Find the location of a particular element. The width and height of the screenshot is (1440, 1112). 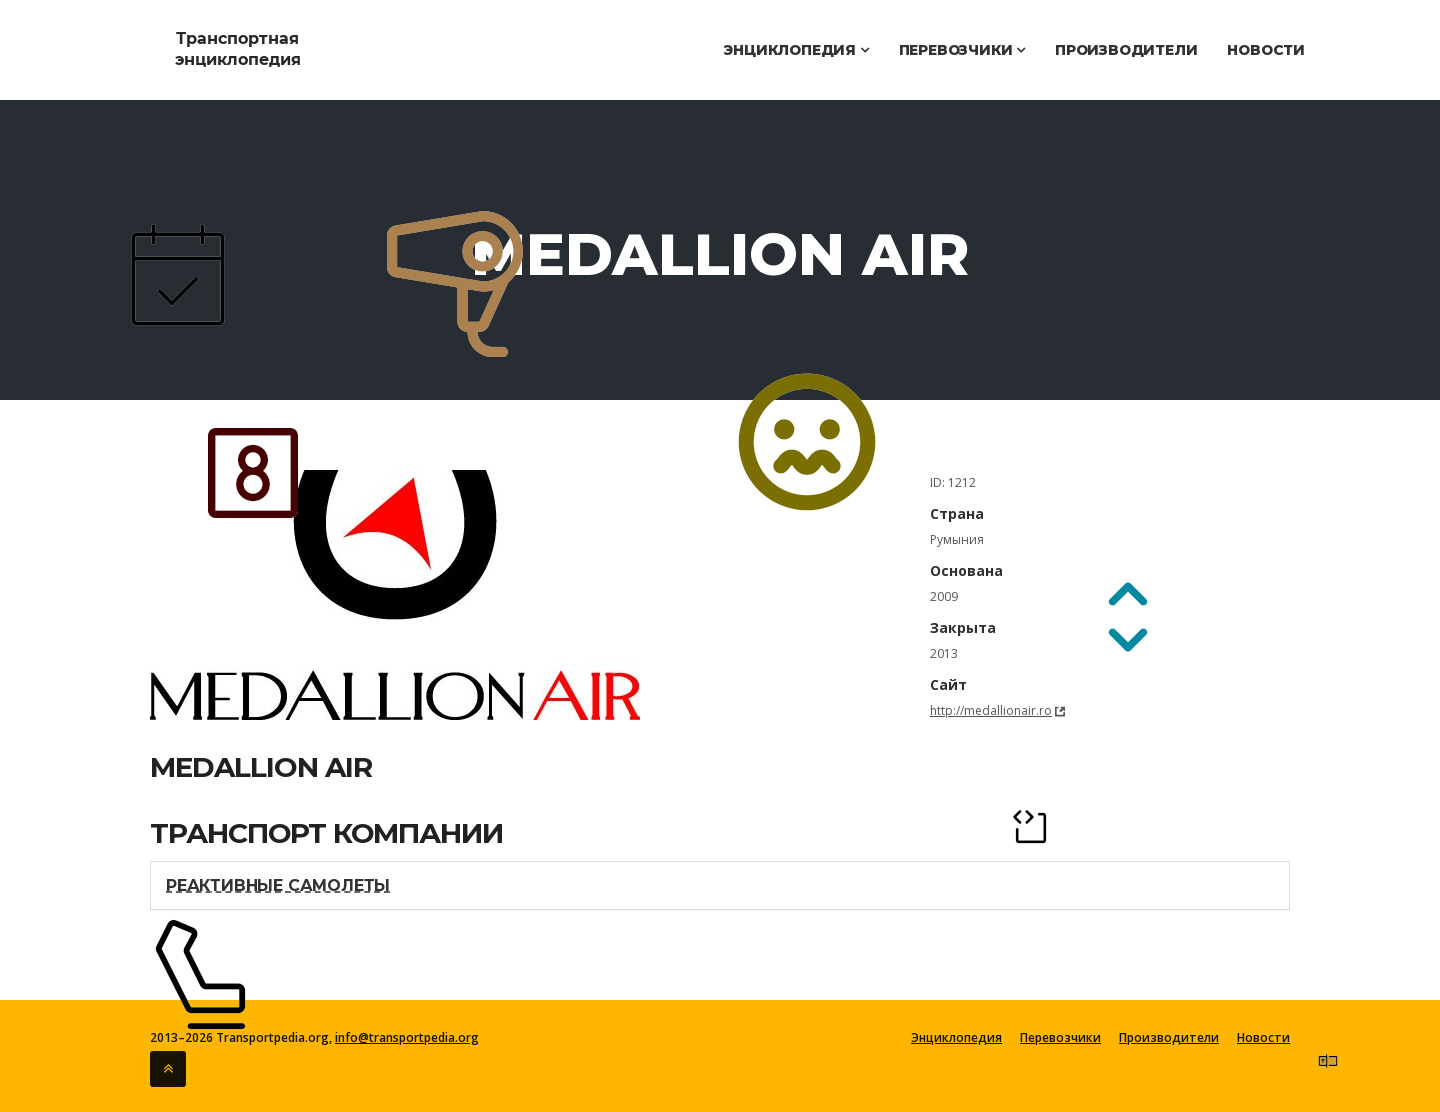

select or input the number eight is located at coordinates (253, 473).